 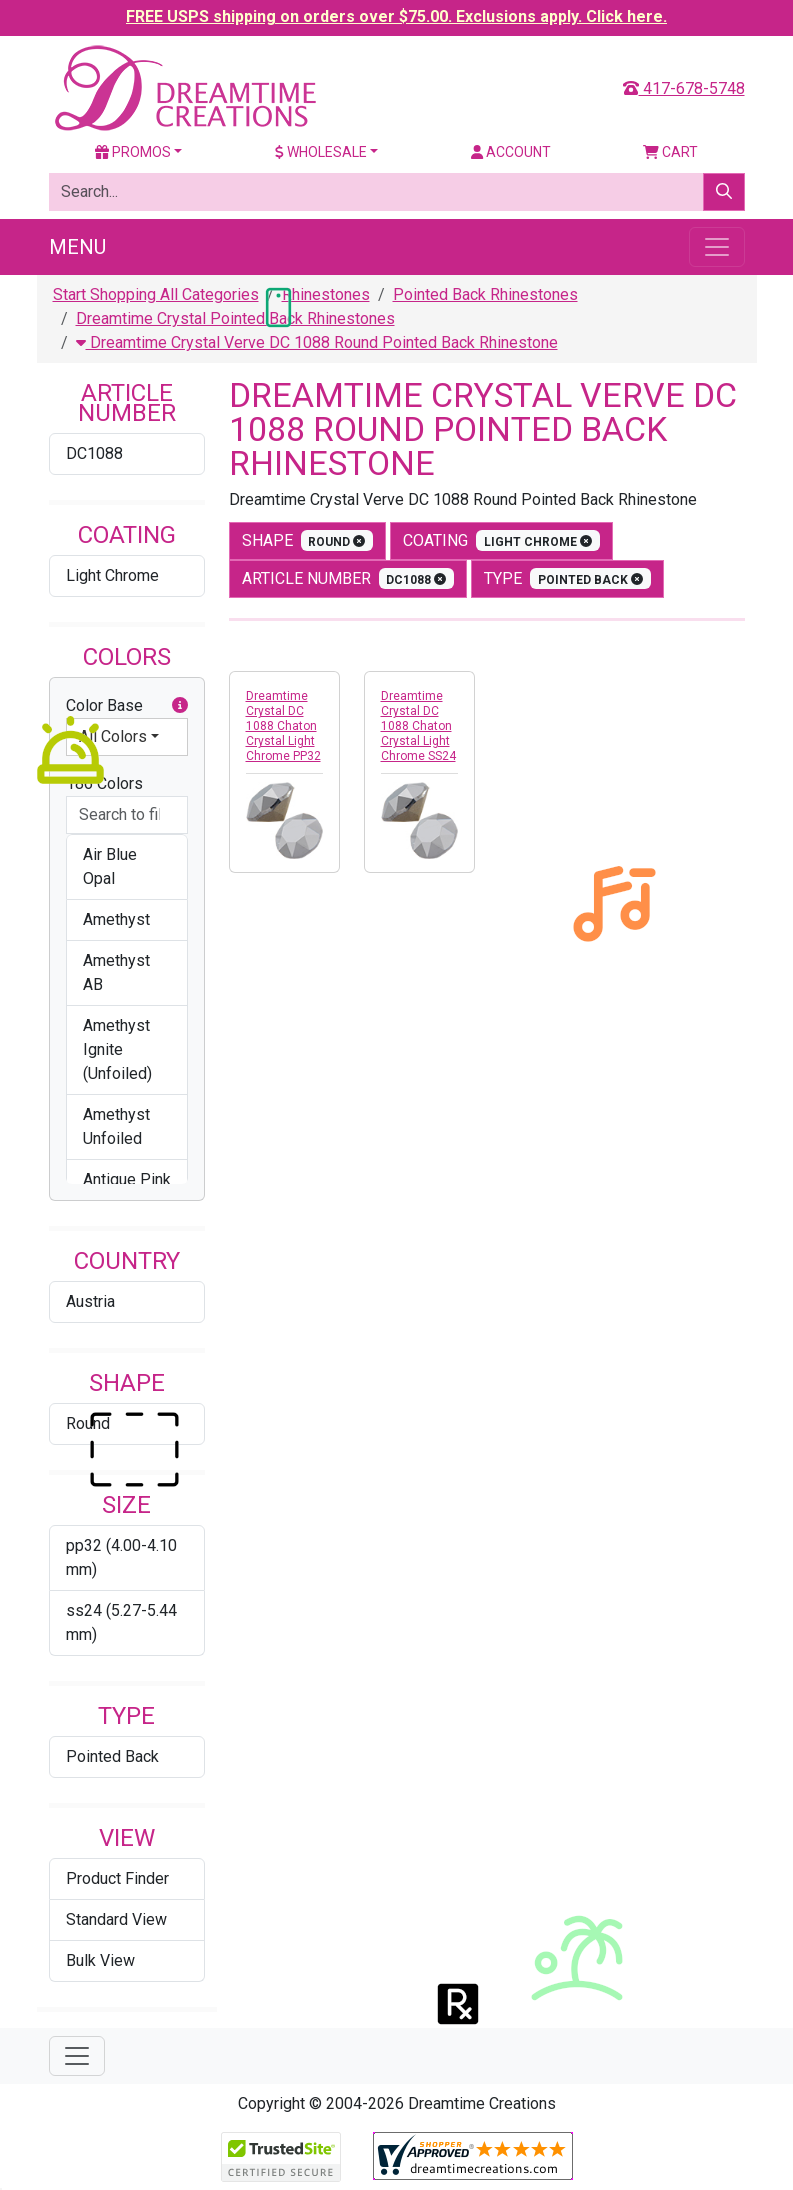 What do you see at coordinates (616, 902) in the screenshot?
I see `remove a song from playlist` at bounding box center [616, 902].